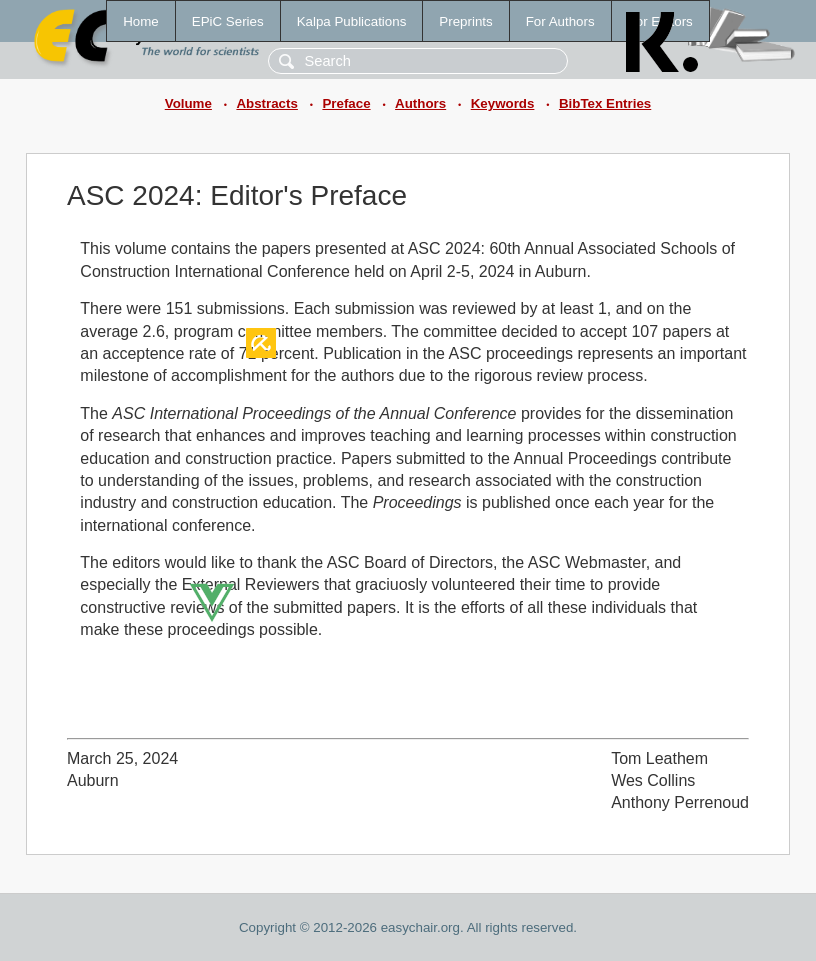 This screenshot has width=816, height=961. What do you see at coordinates (212, 603) in the screenshot?
I see `Vue.js framework logo` at bounding box center [212, 603].